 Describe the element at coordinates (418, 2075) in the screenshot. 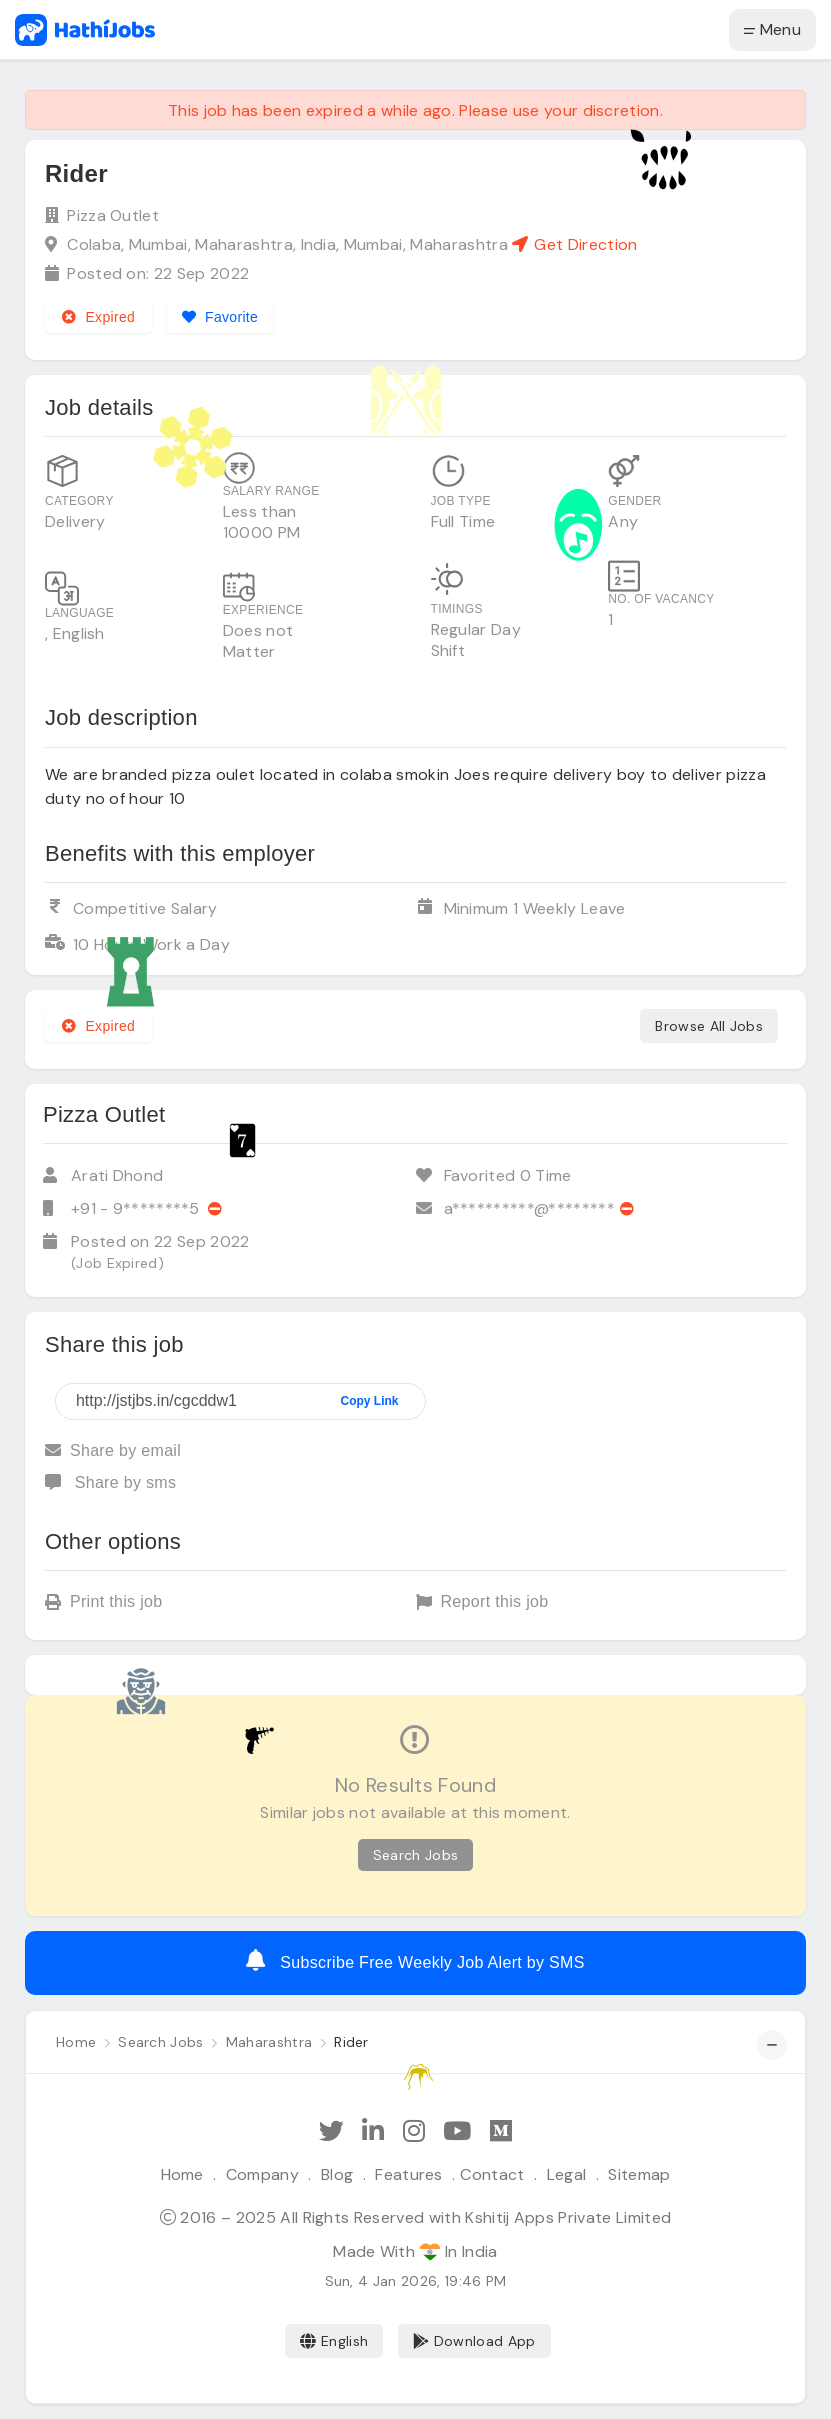

I see `indicates a volcano or volcanic area on a map` at that location.